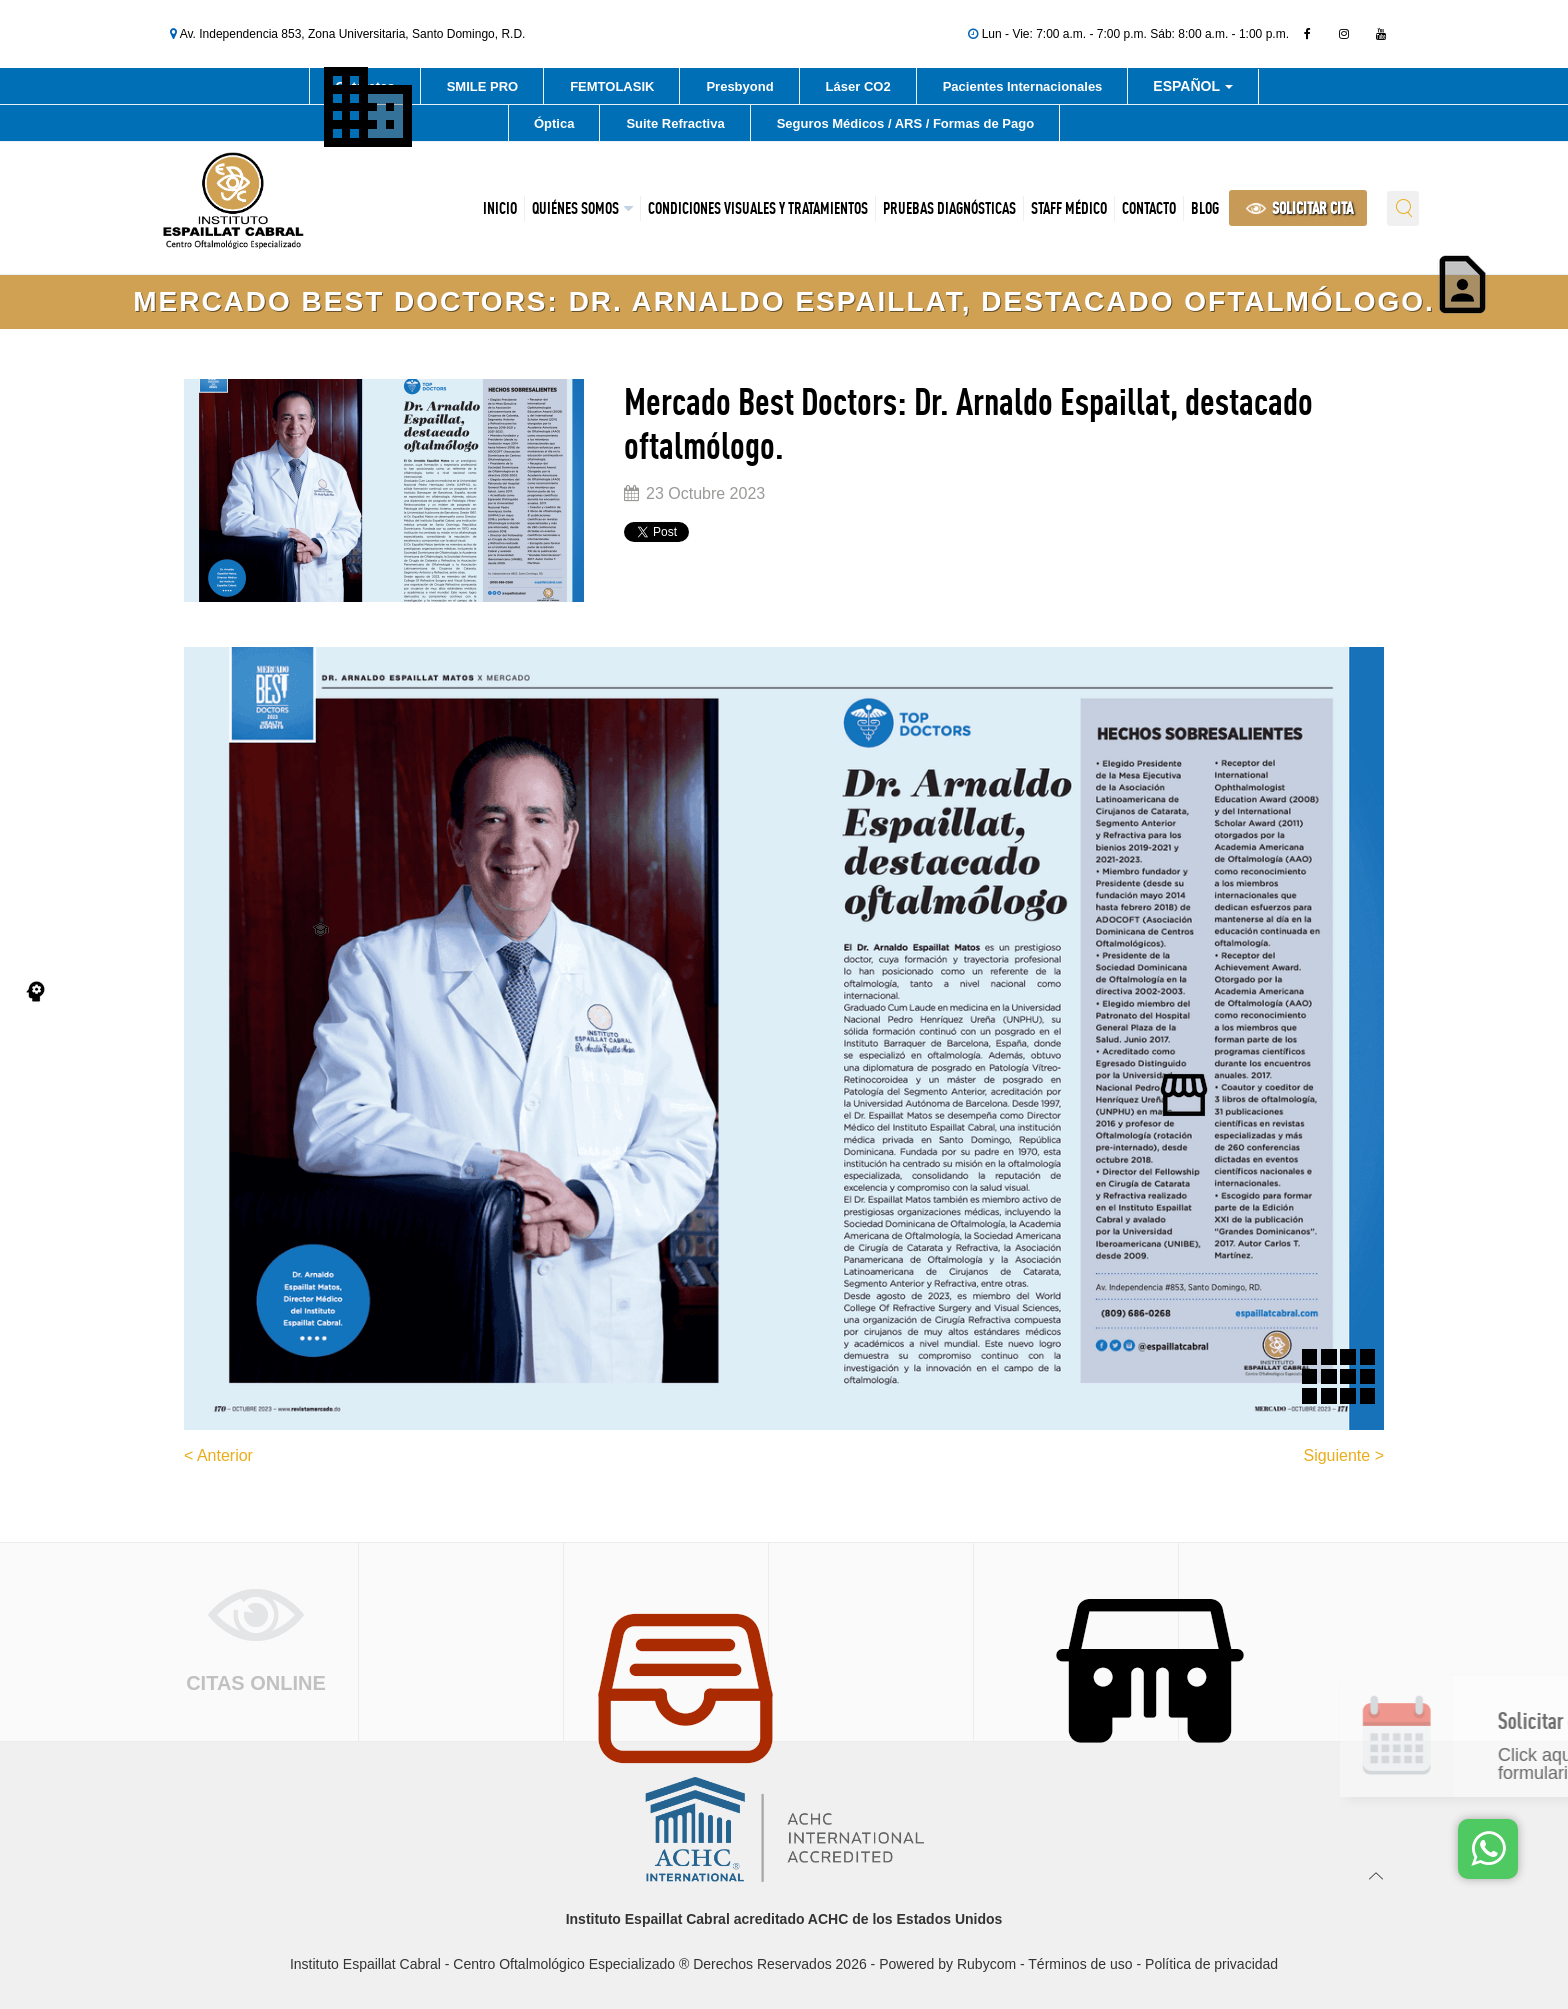 Image resolution: width=1568 pixels, height=2009 pixels. Describe the element at coordinates (320, 929) in the screenshot. I see `access education or school-related features` at that location.